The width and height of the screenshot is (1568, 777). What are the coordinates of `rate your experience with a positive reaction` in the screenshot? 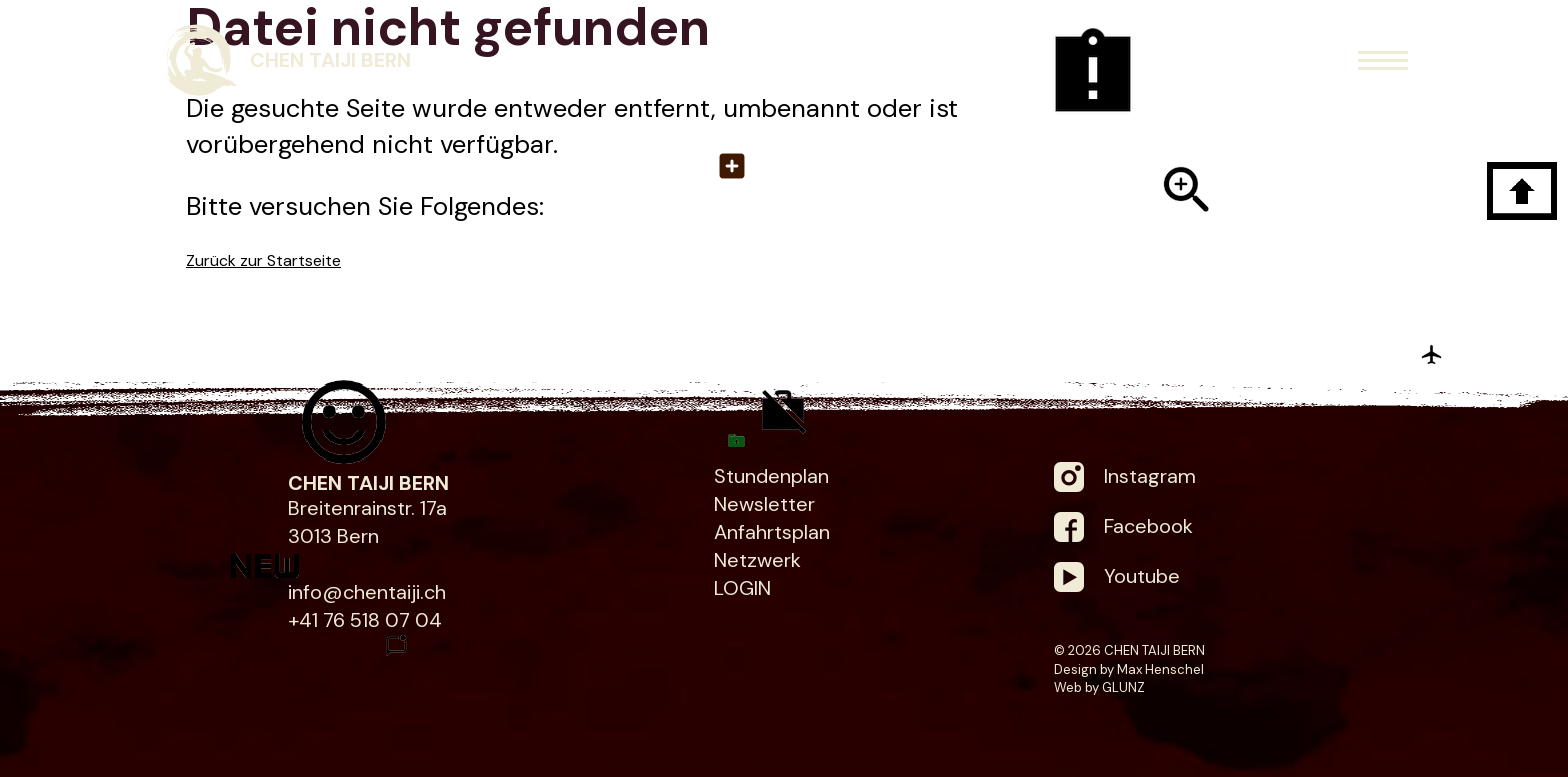 It's located at (344, 422).